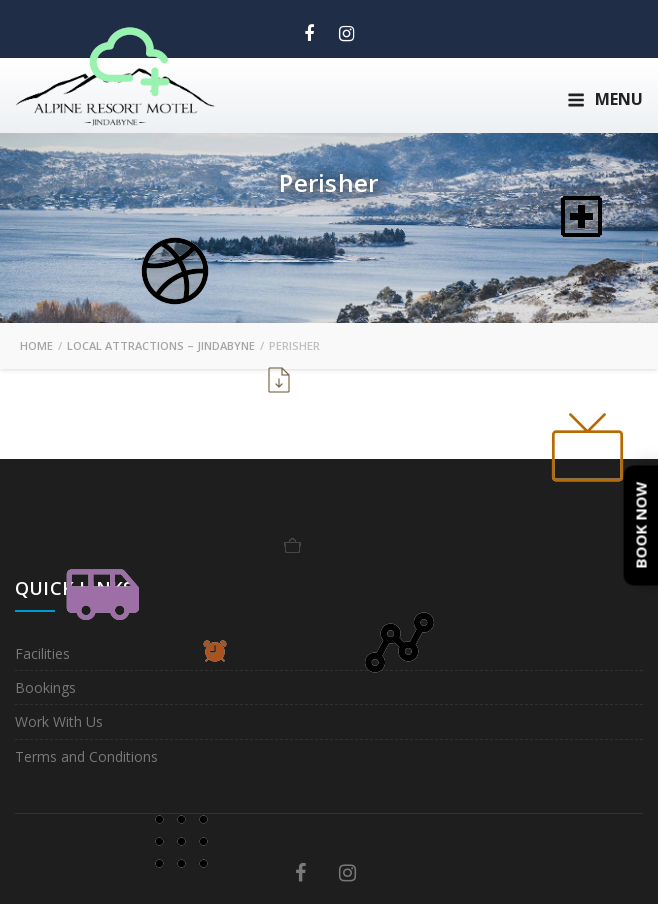 The width and height of the screenshot is (658, 904). Describe the element at coordinates (181, 841) in the screenshot. I see `open app drawer or launcher` at that location.